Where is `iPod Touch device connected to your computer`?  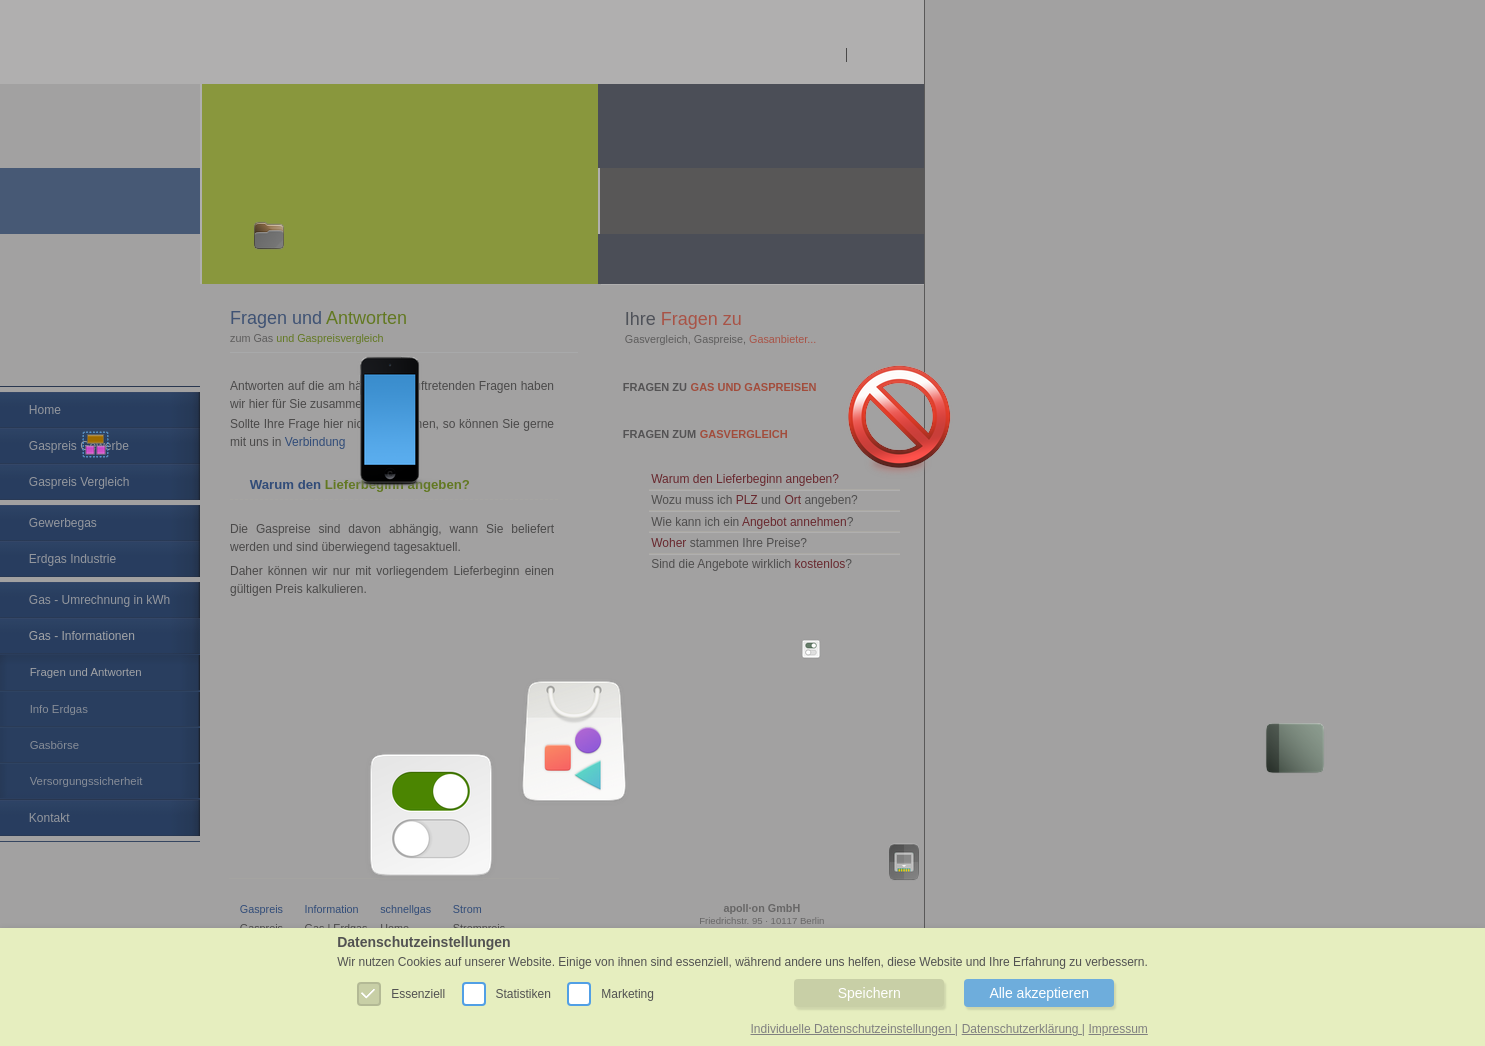 iPod Touch device connected to your computer is located at coordinates (390, 422).